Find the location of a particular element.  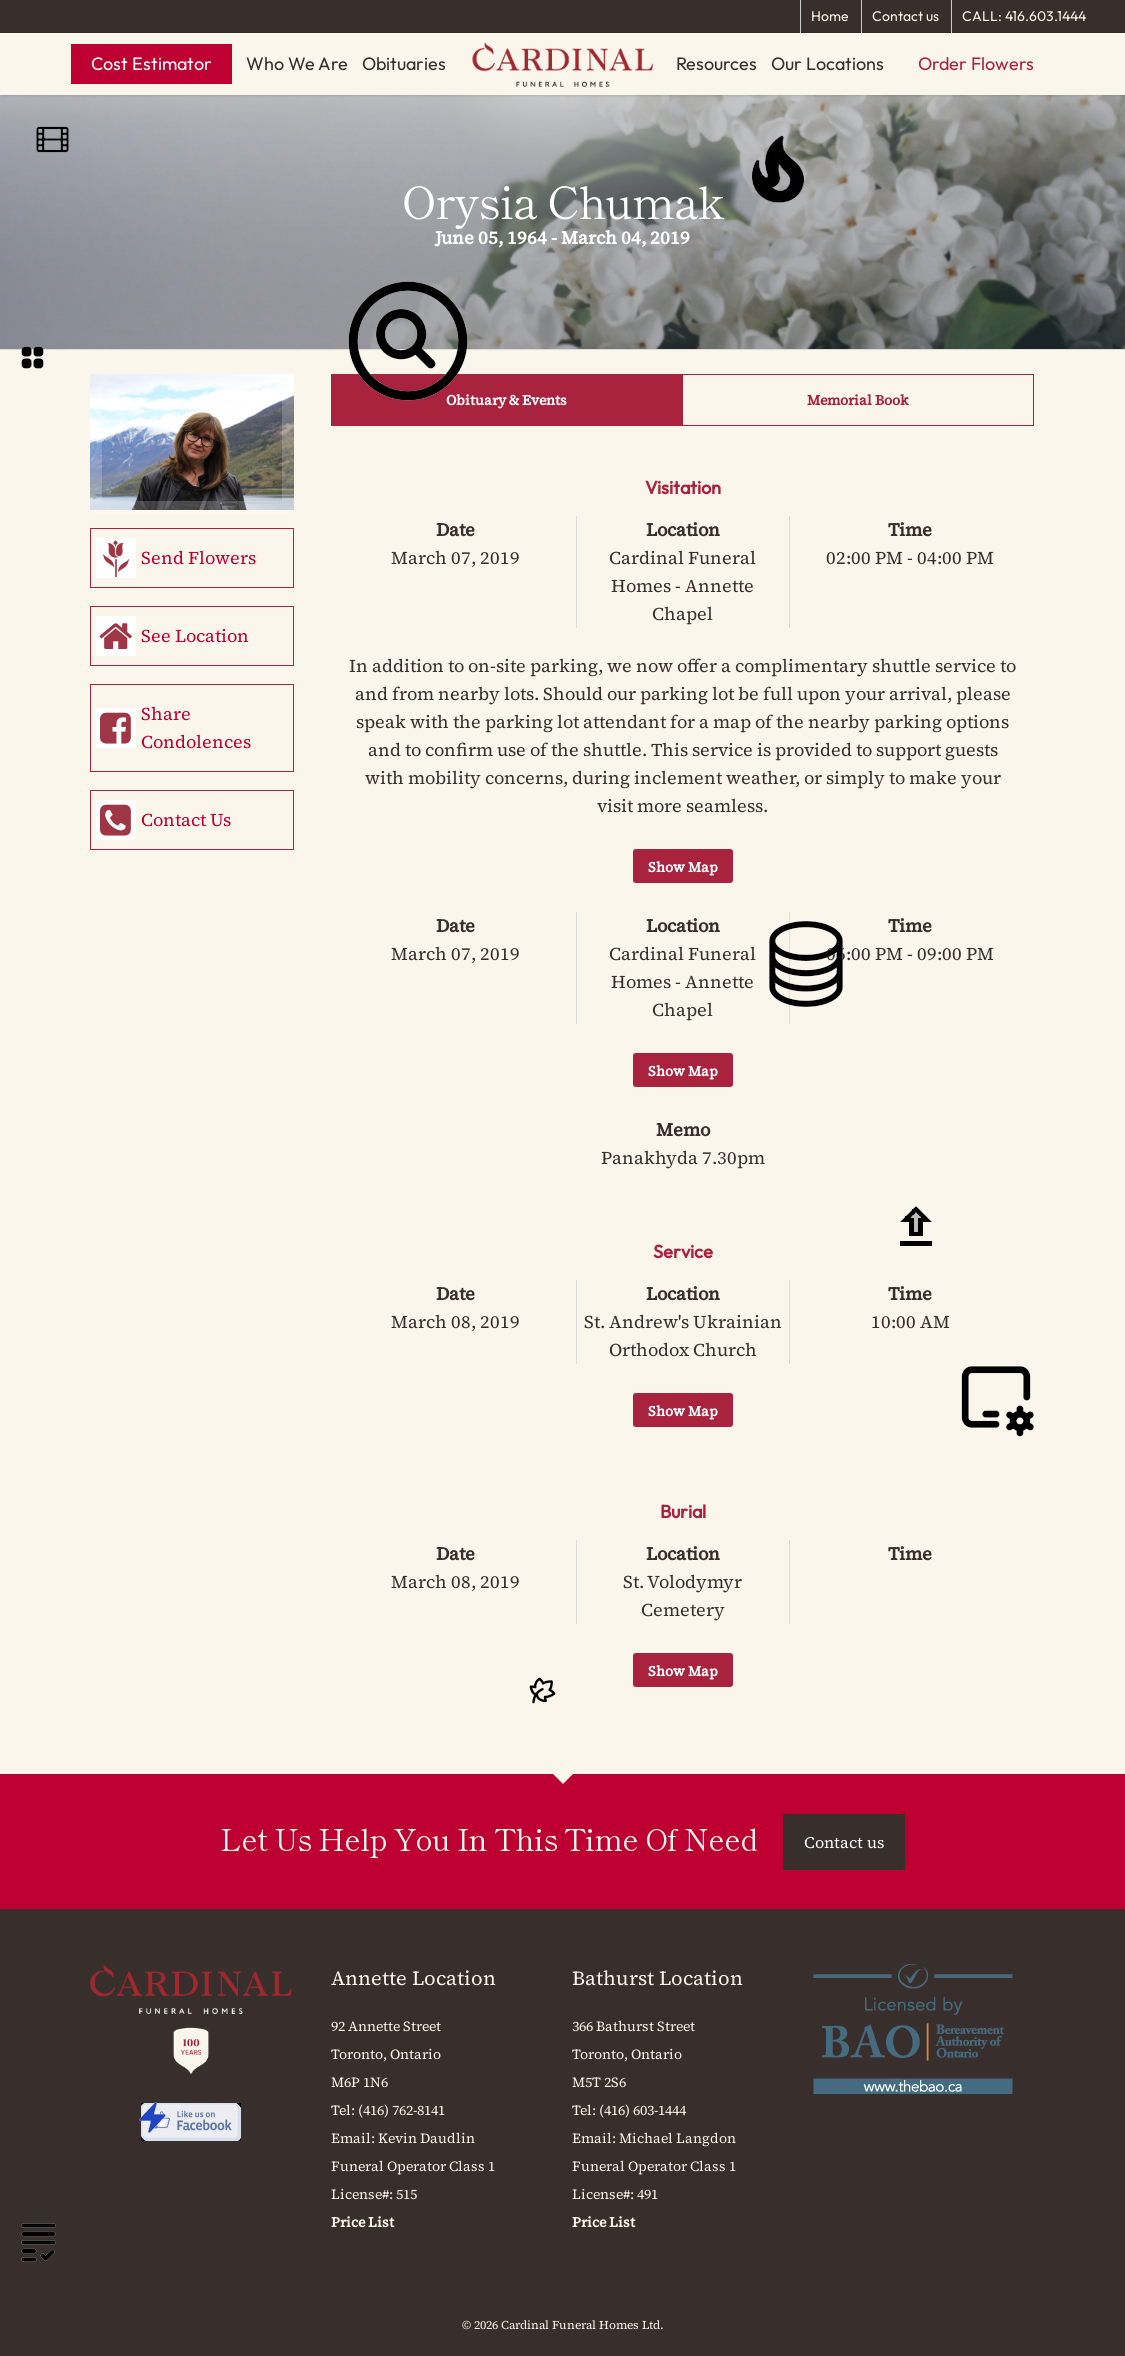

view eco-friendly or sustainable options is located at coordinates (542, 1690).